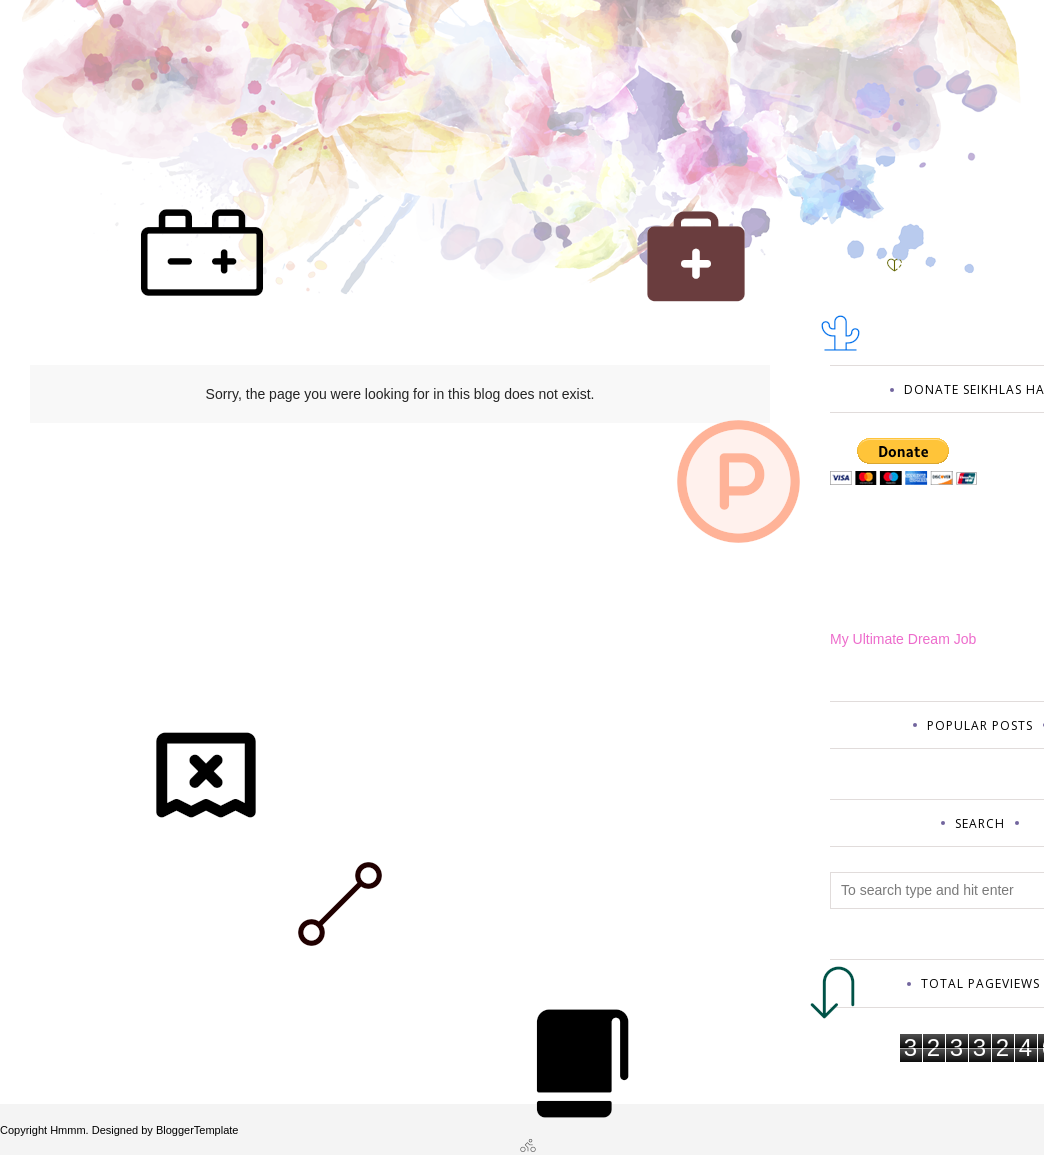 This screenshot has width=1044, height=1155. What do you see at coordinates (840, 334) in the screenshot?
I see `indicates desert or arid climate theme` at bounding box center [840, 334].